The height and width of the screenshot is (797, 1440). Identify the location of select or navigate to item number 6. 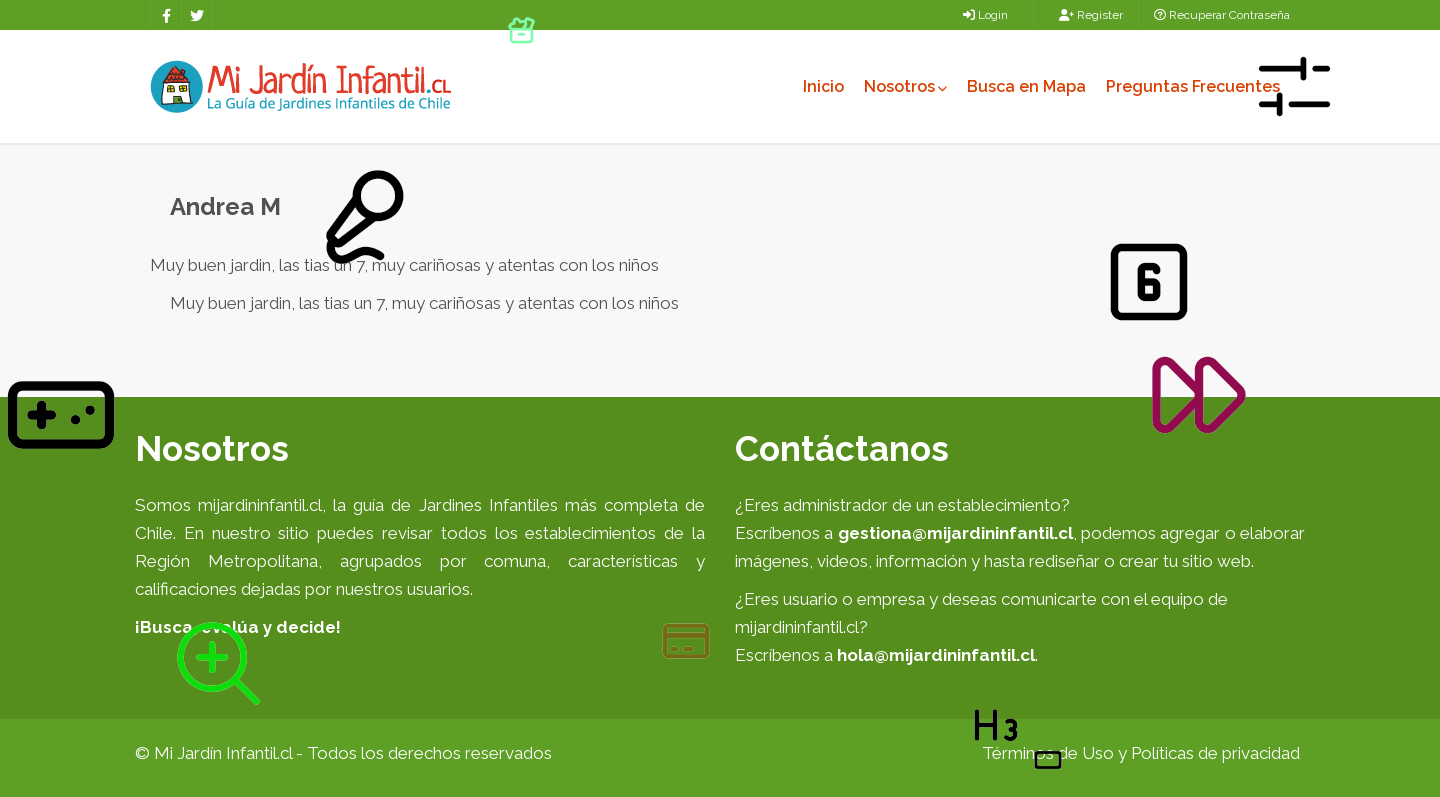
(1149, 282).